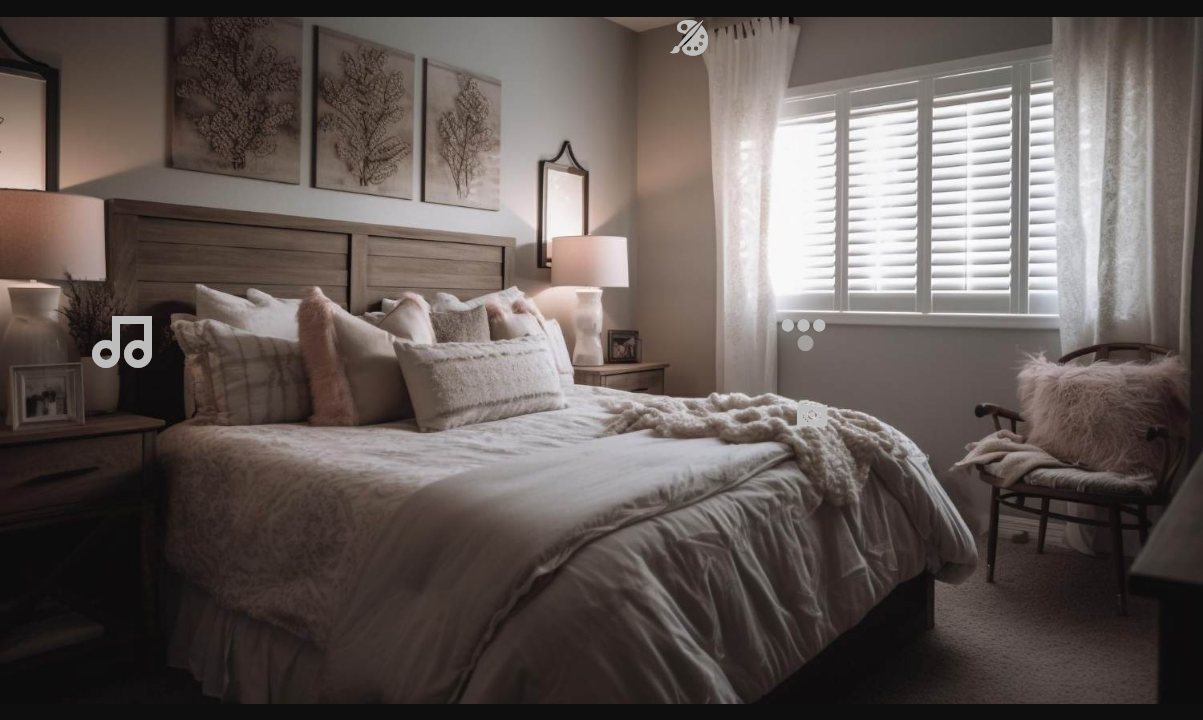 This screenshot has width=1203, height=720. I want to click on open graphics or drawing applications, so click(689, 39).